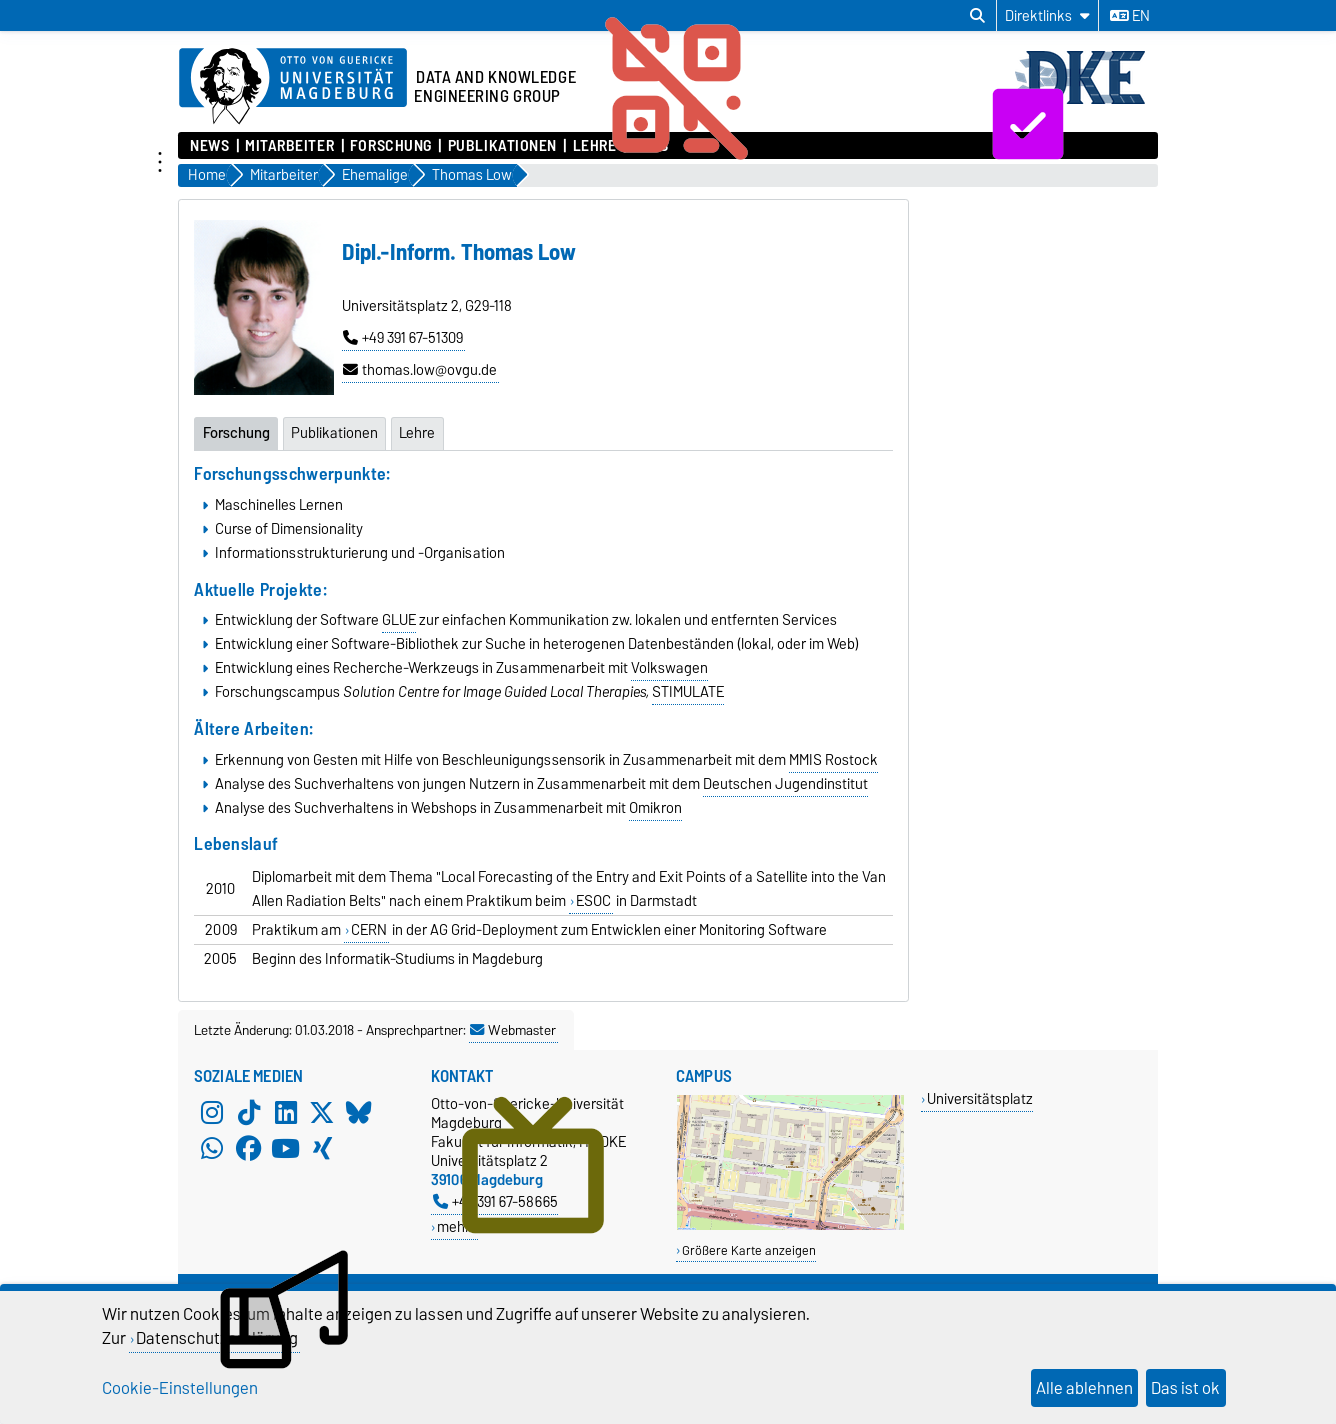 The height and width of the screenshot is (1424, 1336). I want to click on mark a task as complete, so click(1028, 124).